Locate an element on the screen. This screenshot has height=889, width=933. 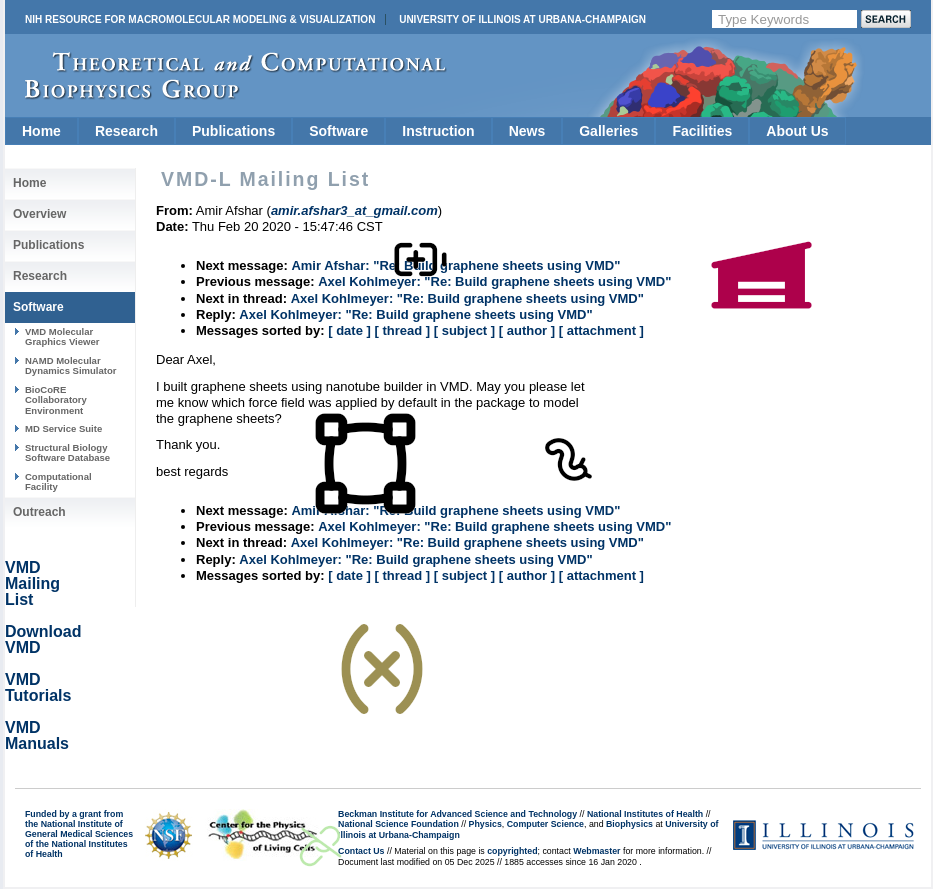
remove a hyperlink is located at coordinates (320, 846).